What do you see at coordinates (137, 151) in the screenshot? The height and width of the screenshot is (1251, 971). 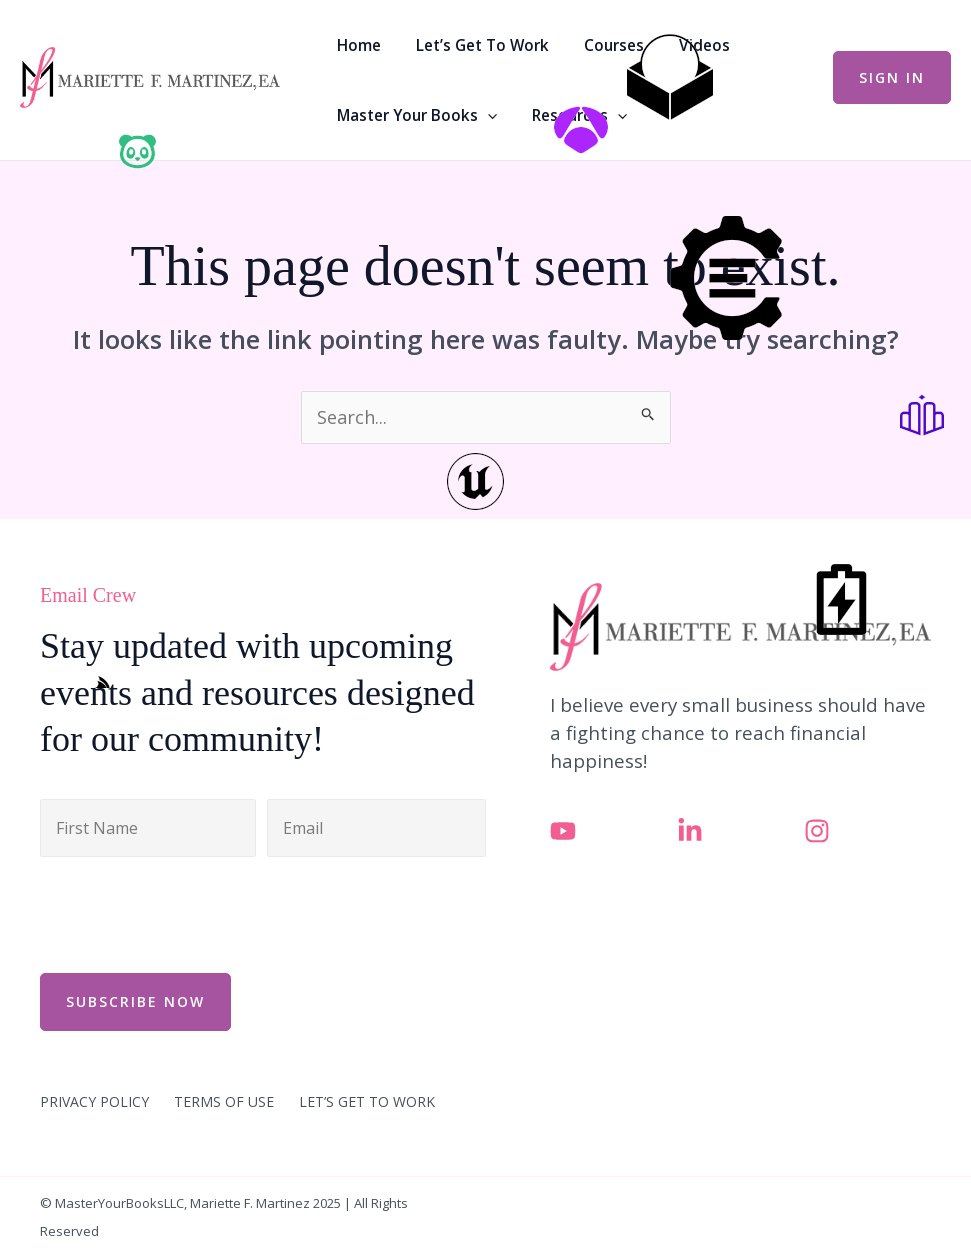 I see `open Monica AI assistant` at bounding box center [137, 151].